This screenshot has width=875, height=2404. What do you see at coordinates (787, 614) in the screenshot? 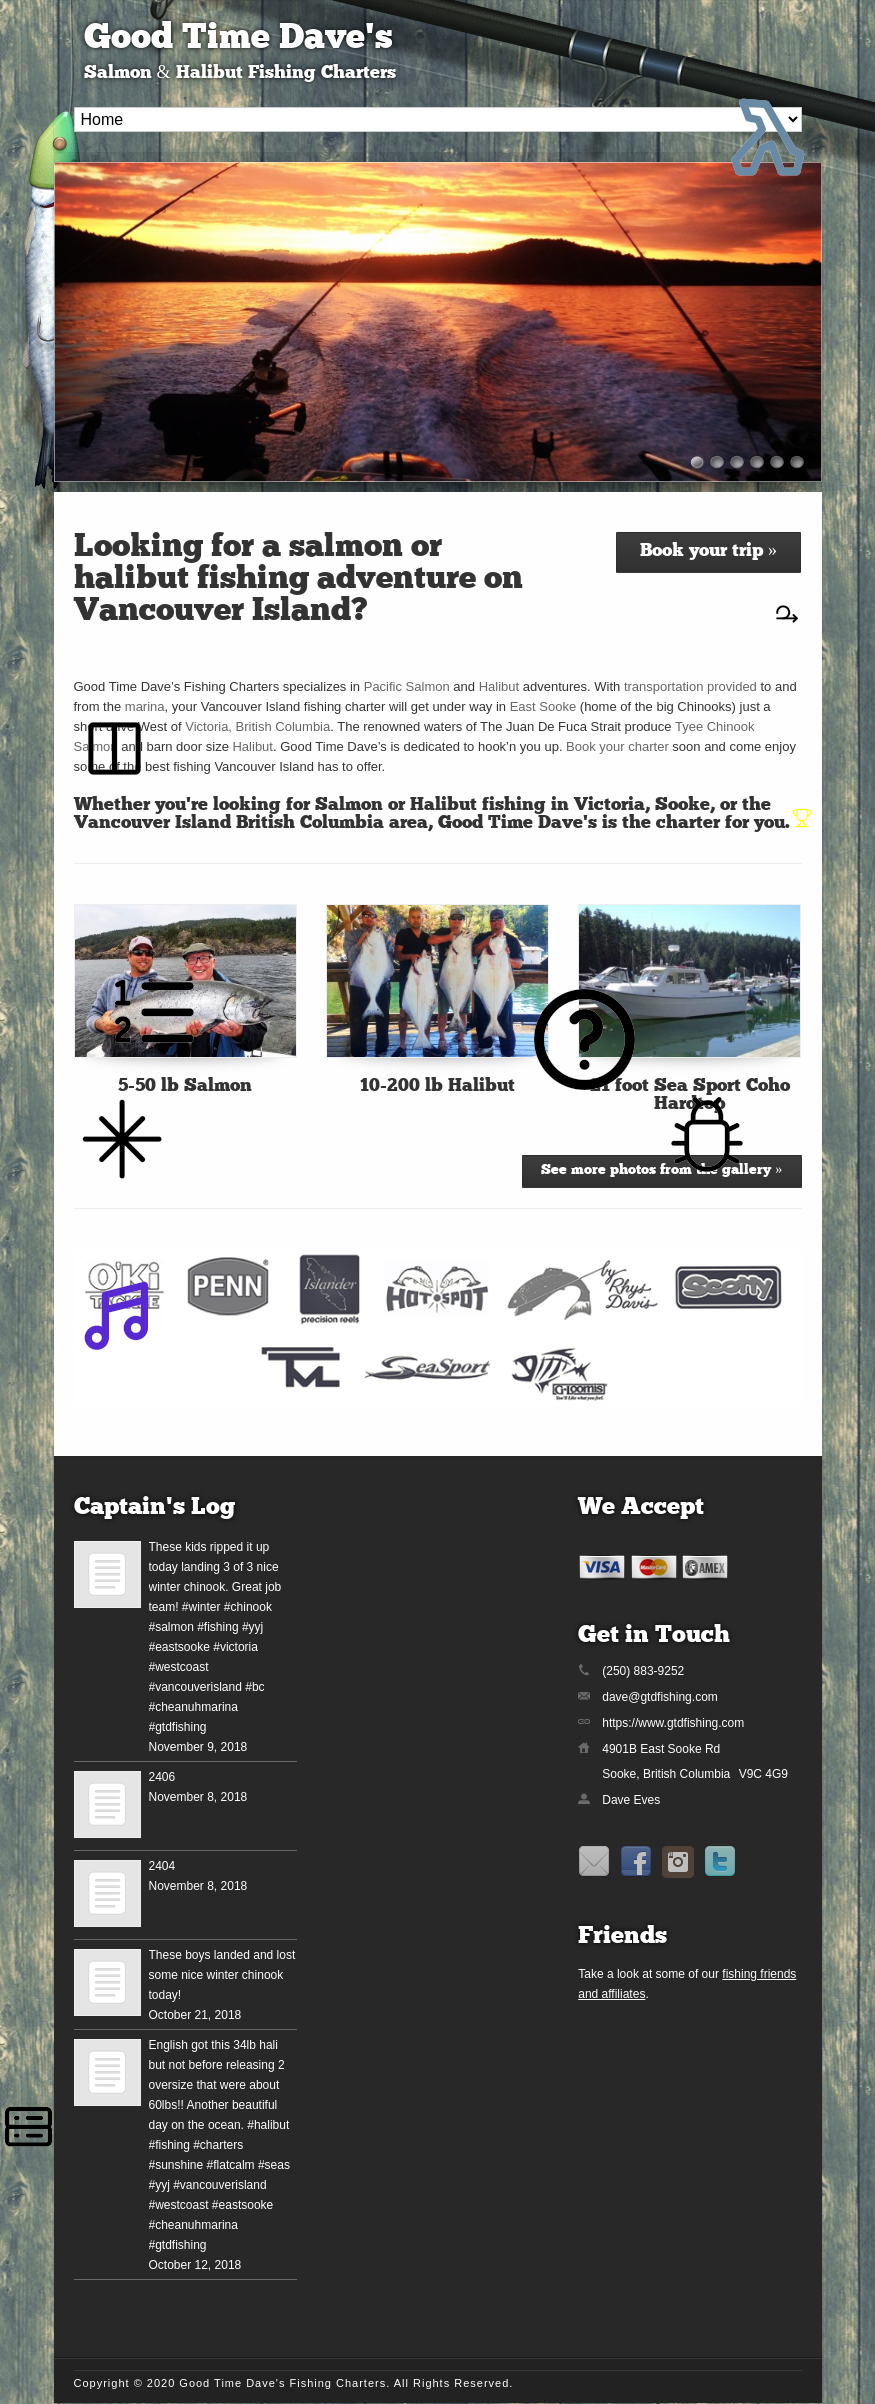
I see `iterate or repeat a process` at bounding box center [787, 614].